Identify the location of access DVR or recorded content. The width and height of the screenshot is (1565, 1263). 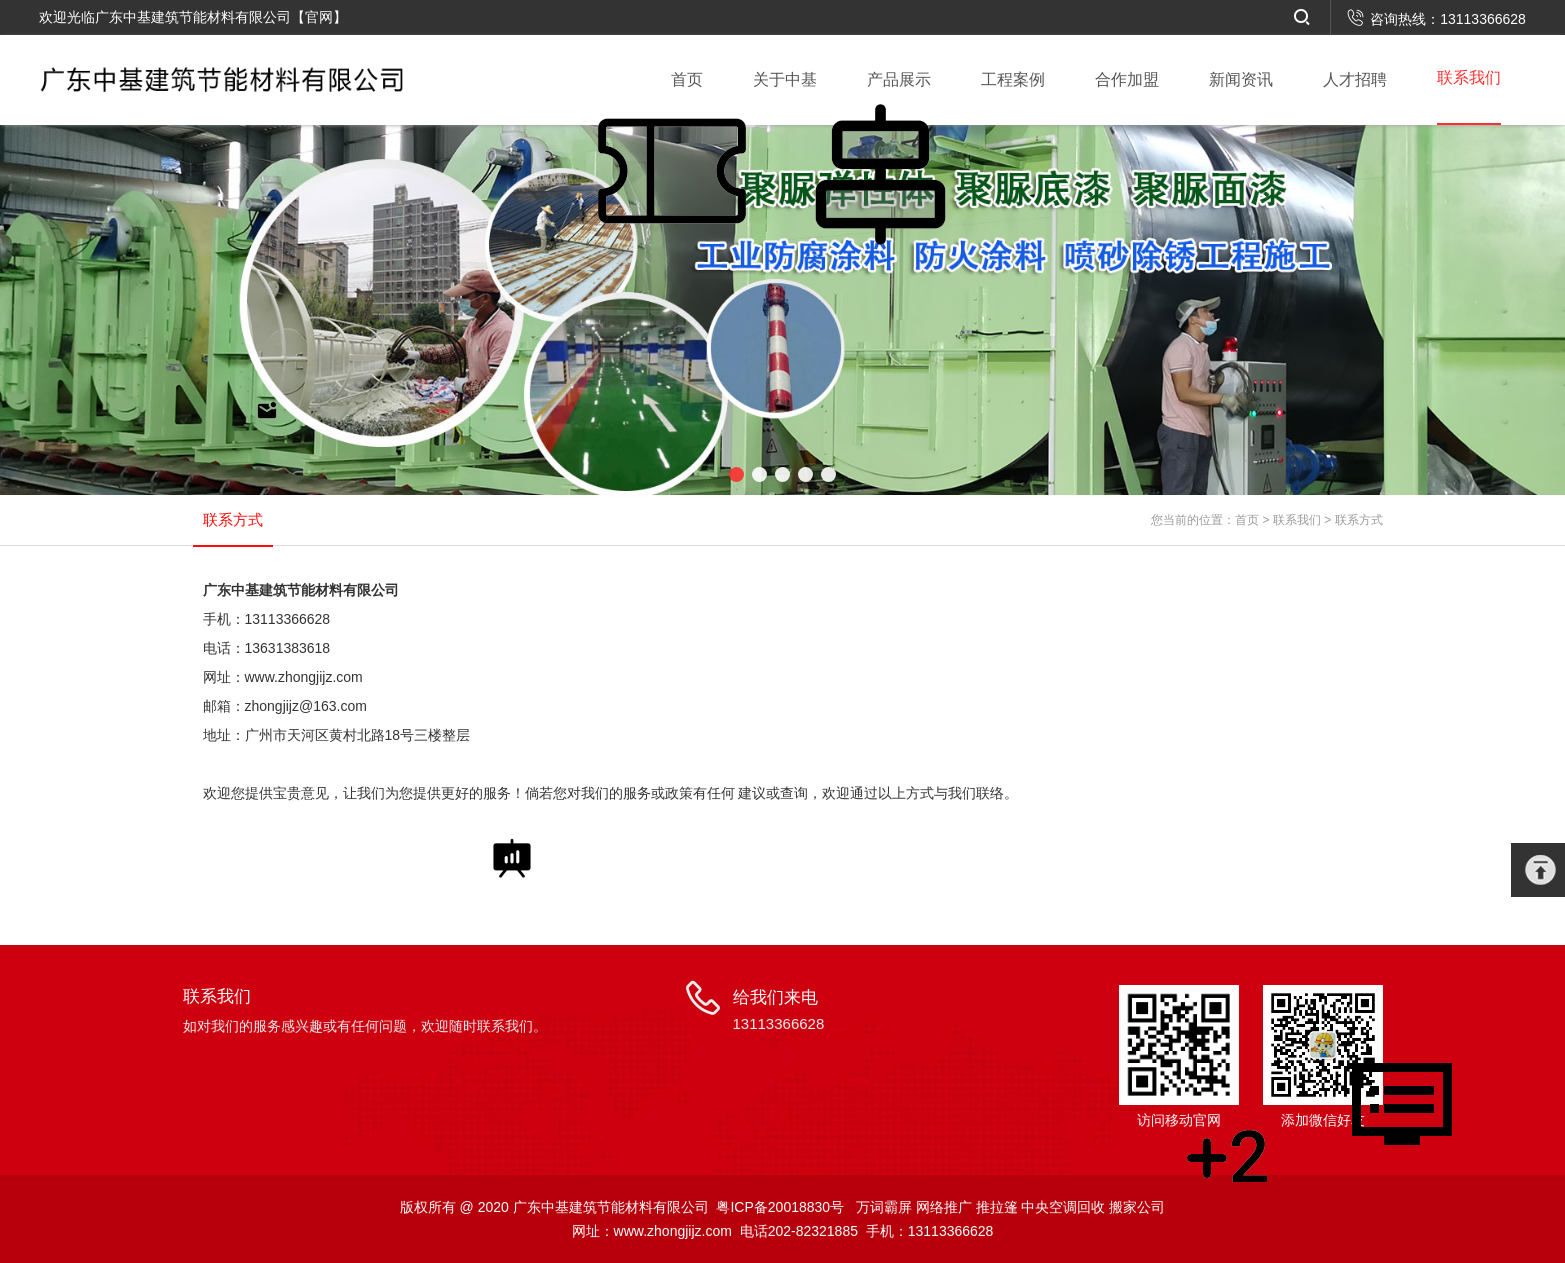
(1402, 1104).